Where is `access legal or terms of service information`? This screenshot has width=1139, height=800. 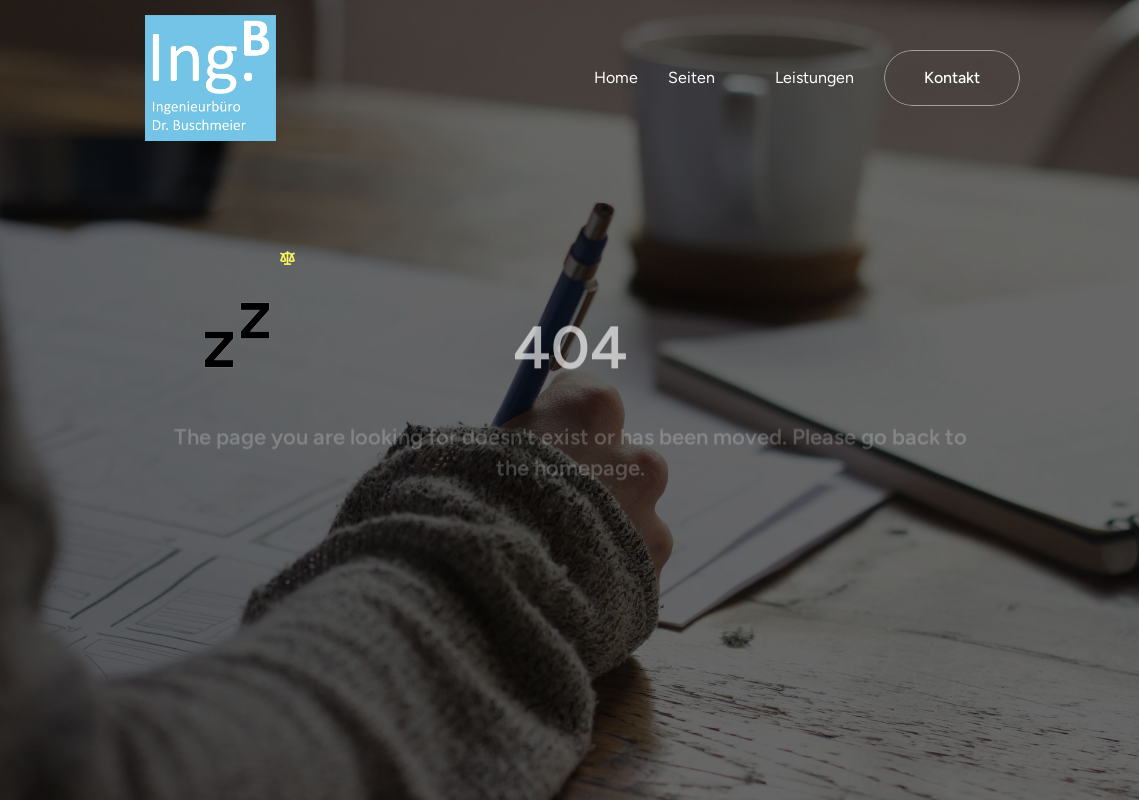 access legal or terms of service information is located at coordinates (287, 258).